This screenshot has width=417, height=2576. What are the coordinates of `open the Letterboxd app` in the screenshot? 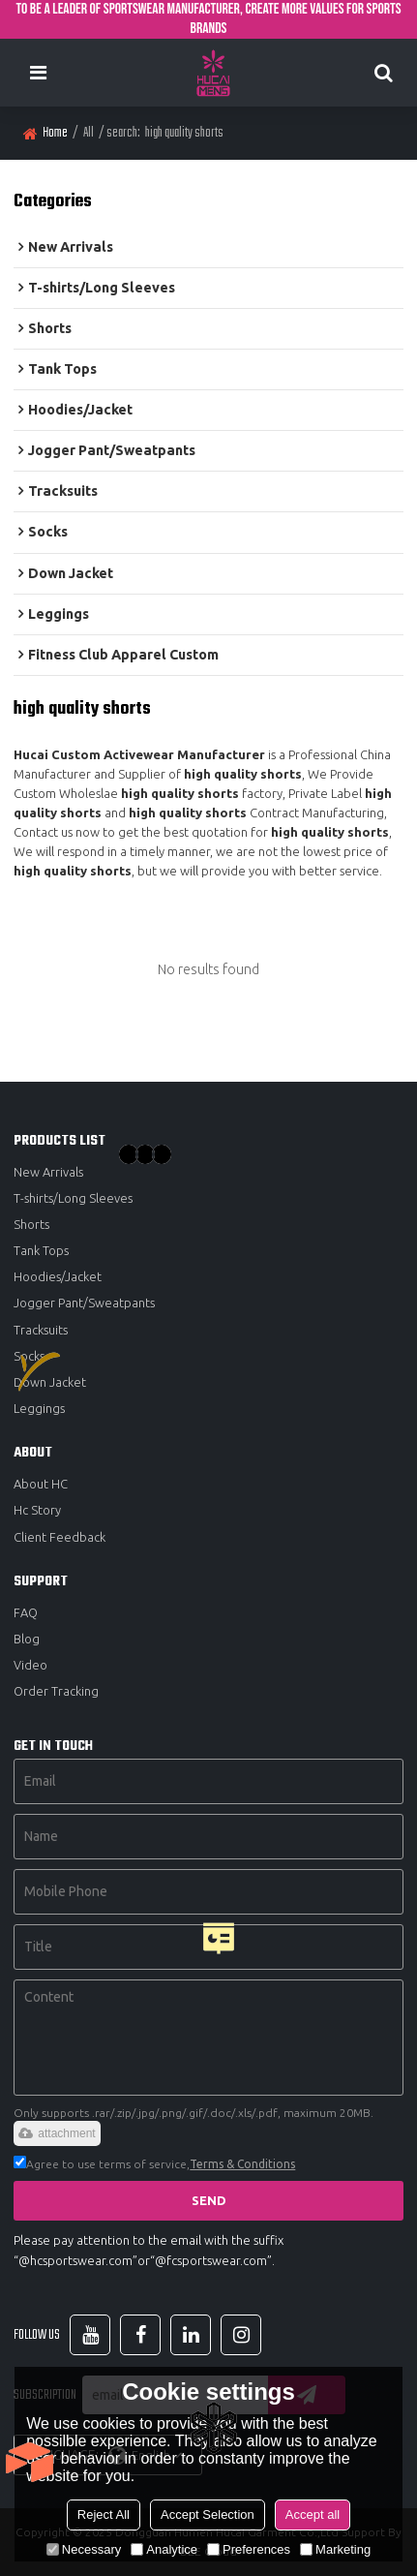 It's located at (145, 1154).